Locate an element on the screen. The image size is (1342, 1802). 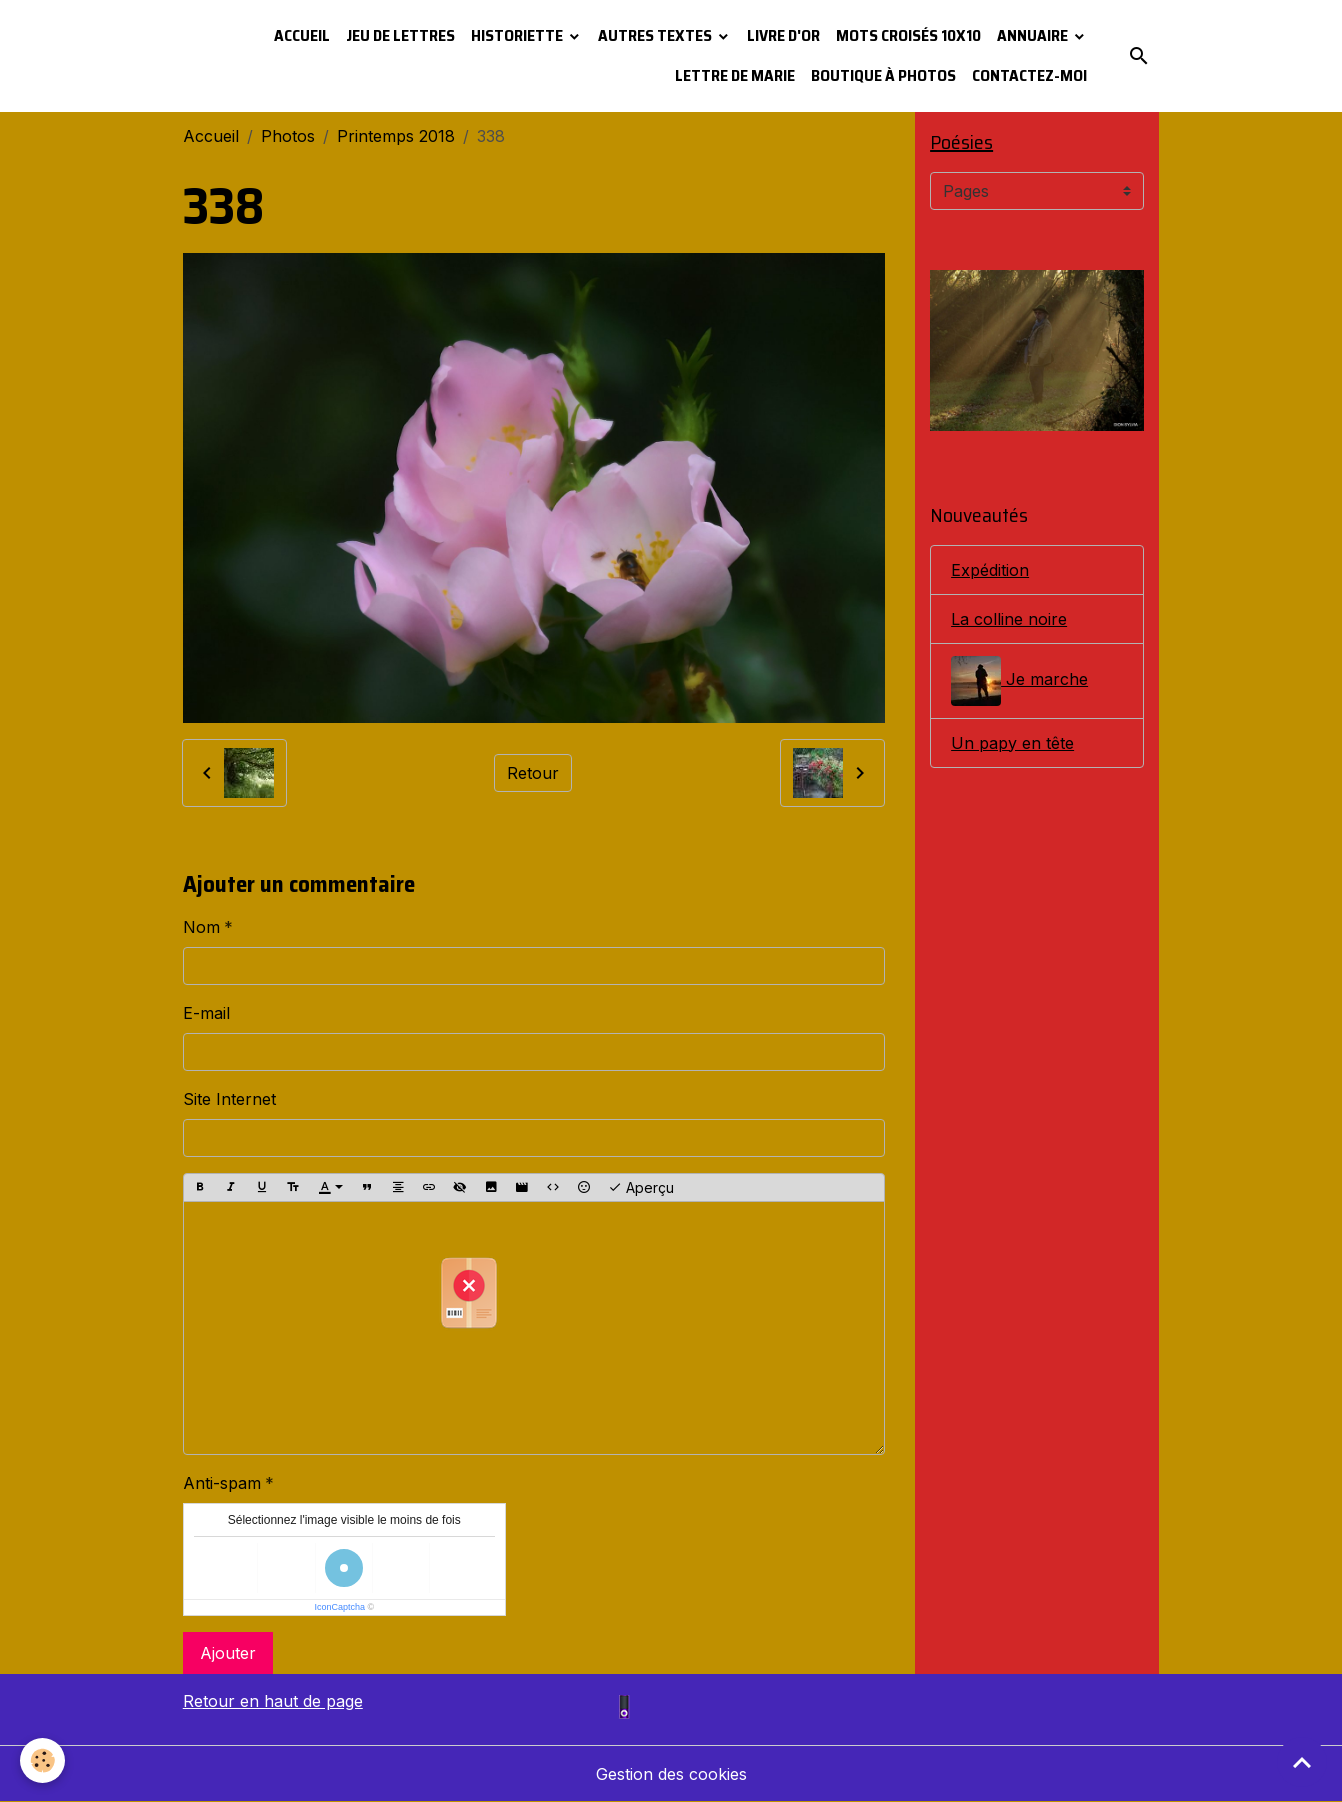
indicates a package scheduled for removal is located at coordinates (469, 1293).